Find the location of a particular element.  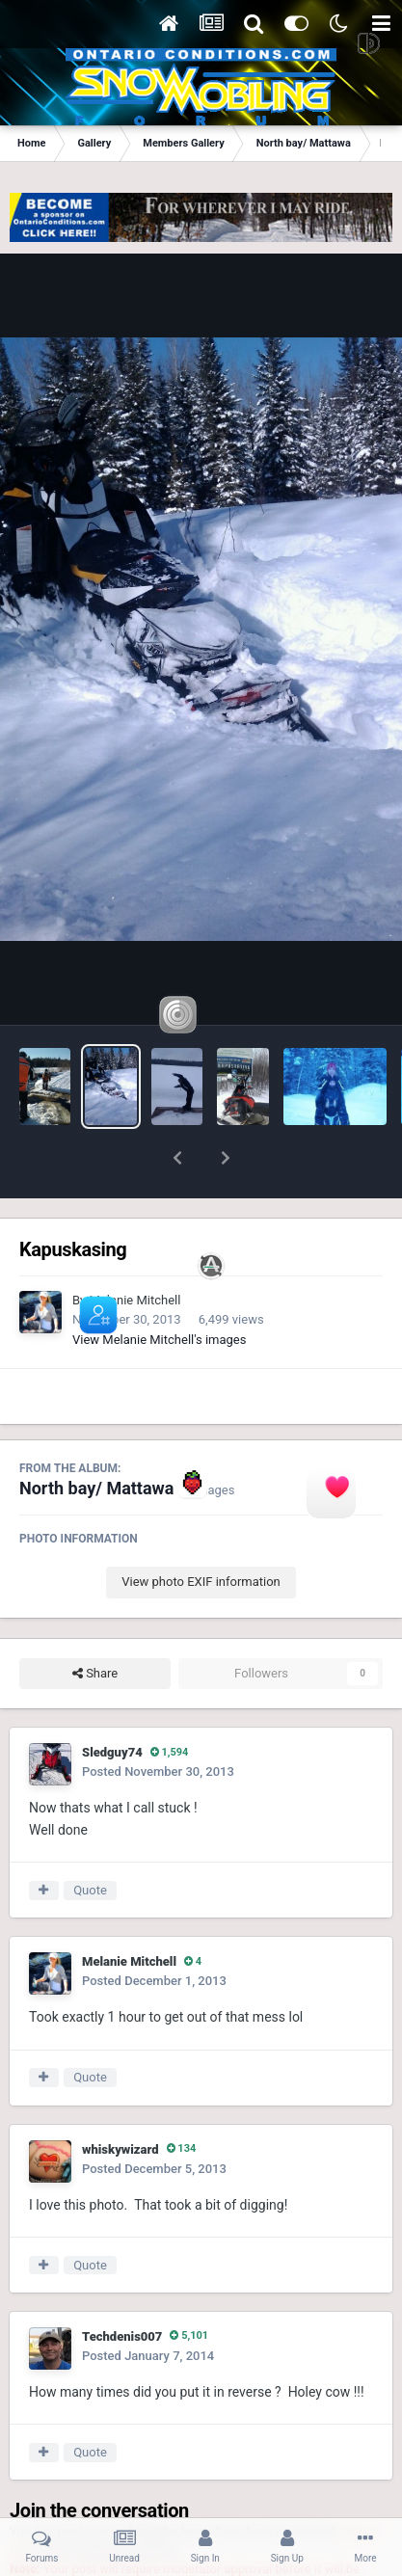

access sudo or admin user preferences is located at coordinates (98, 1315).